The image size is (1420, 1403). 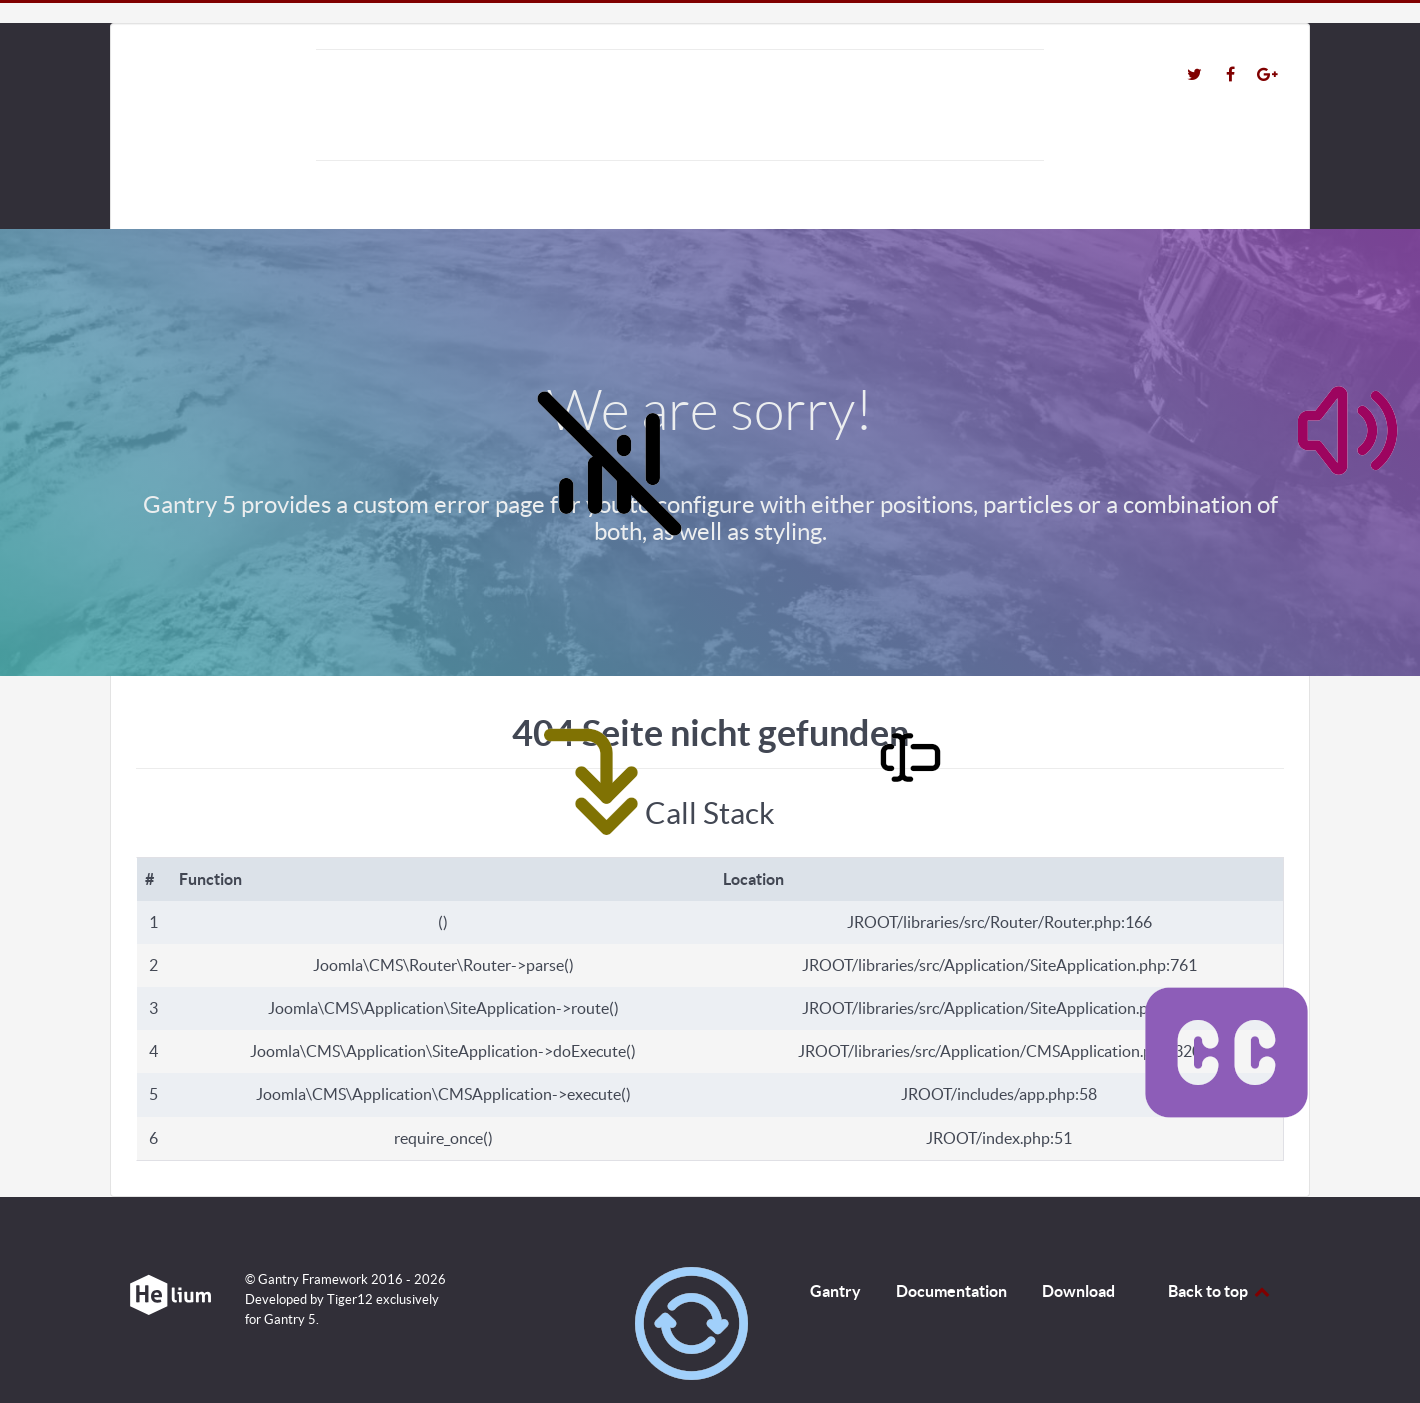 What do you see at coordinates (594, 785) in the screenshot?
I see `navigate to nested or sub-level content` at bounding box center [594, 785].